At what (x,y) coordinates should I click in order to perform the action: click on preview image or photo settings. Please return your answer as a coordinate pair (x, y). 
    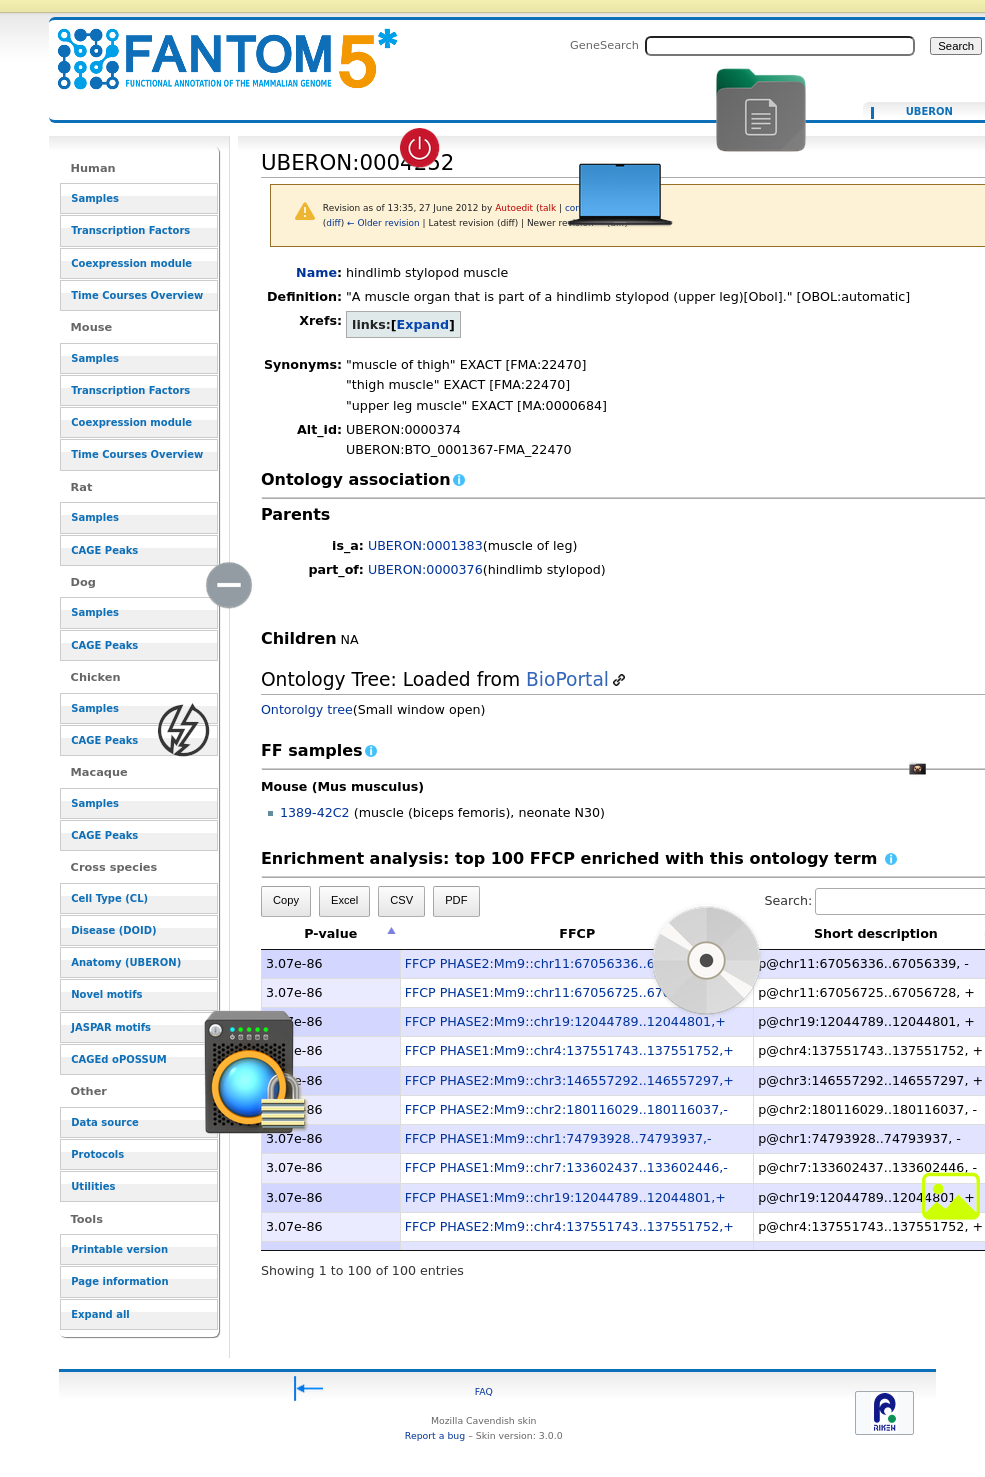
    Looking at the image, I should click on (951, 1198).